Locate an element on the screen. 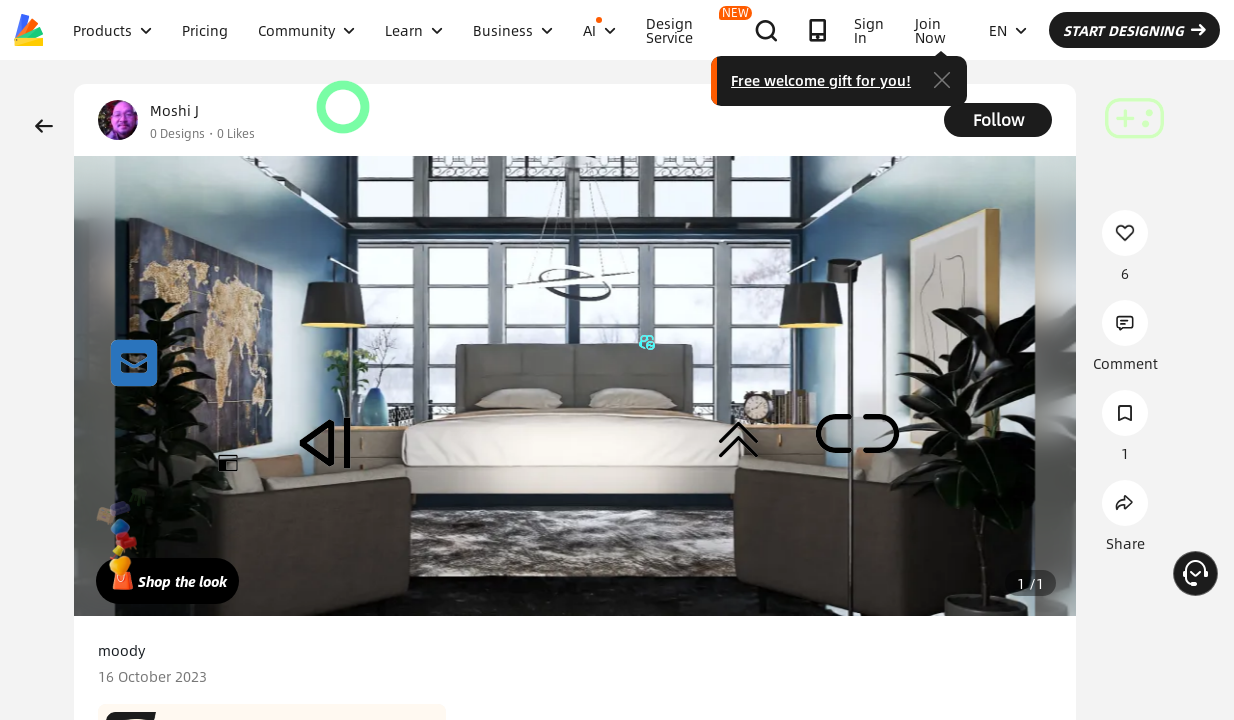 This screenshot has width=1234, height=720. open your email inbox is located at coordinates (134, 363).